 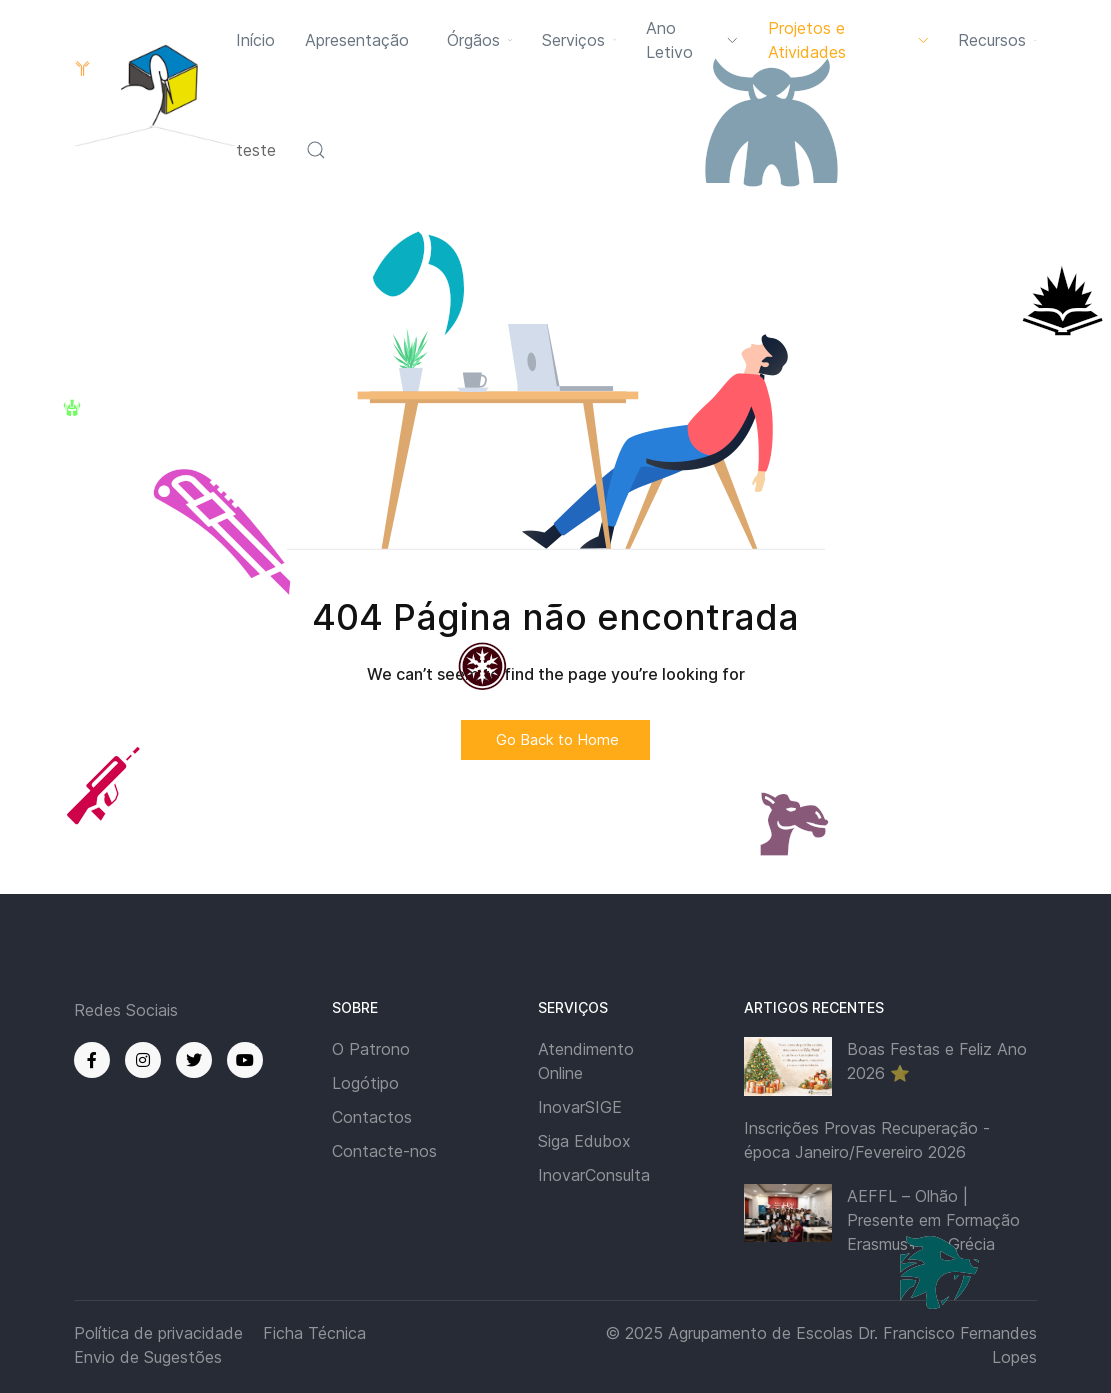 I want to click on camel-related game content or desert theme, so click(x=794, y=821).